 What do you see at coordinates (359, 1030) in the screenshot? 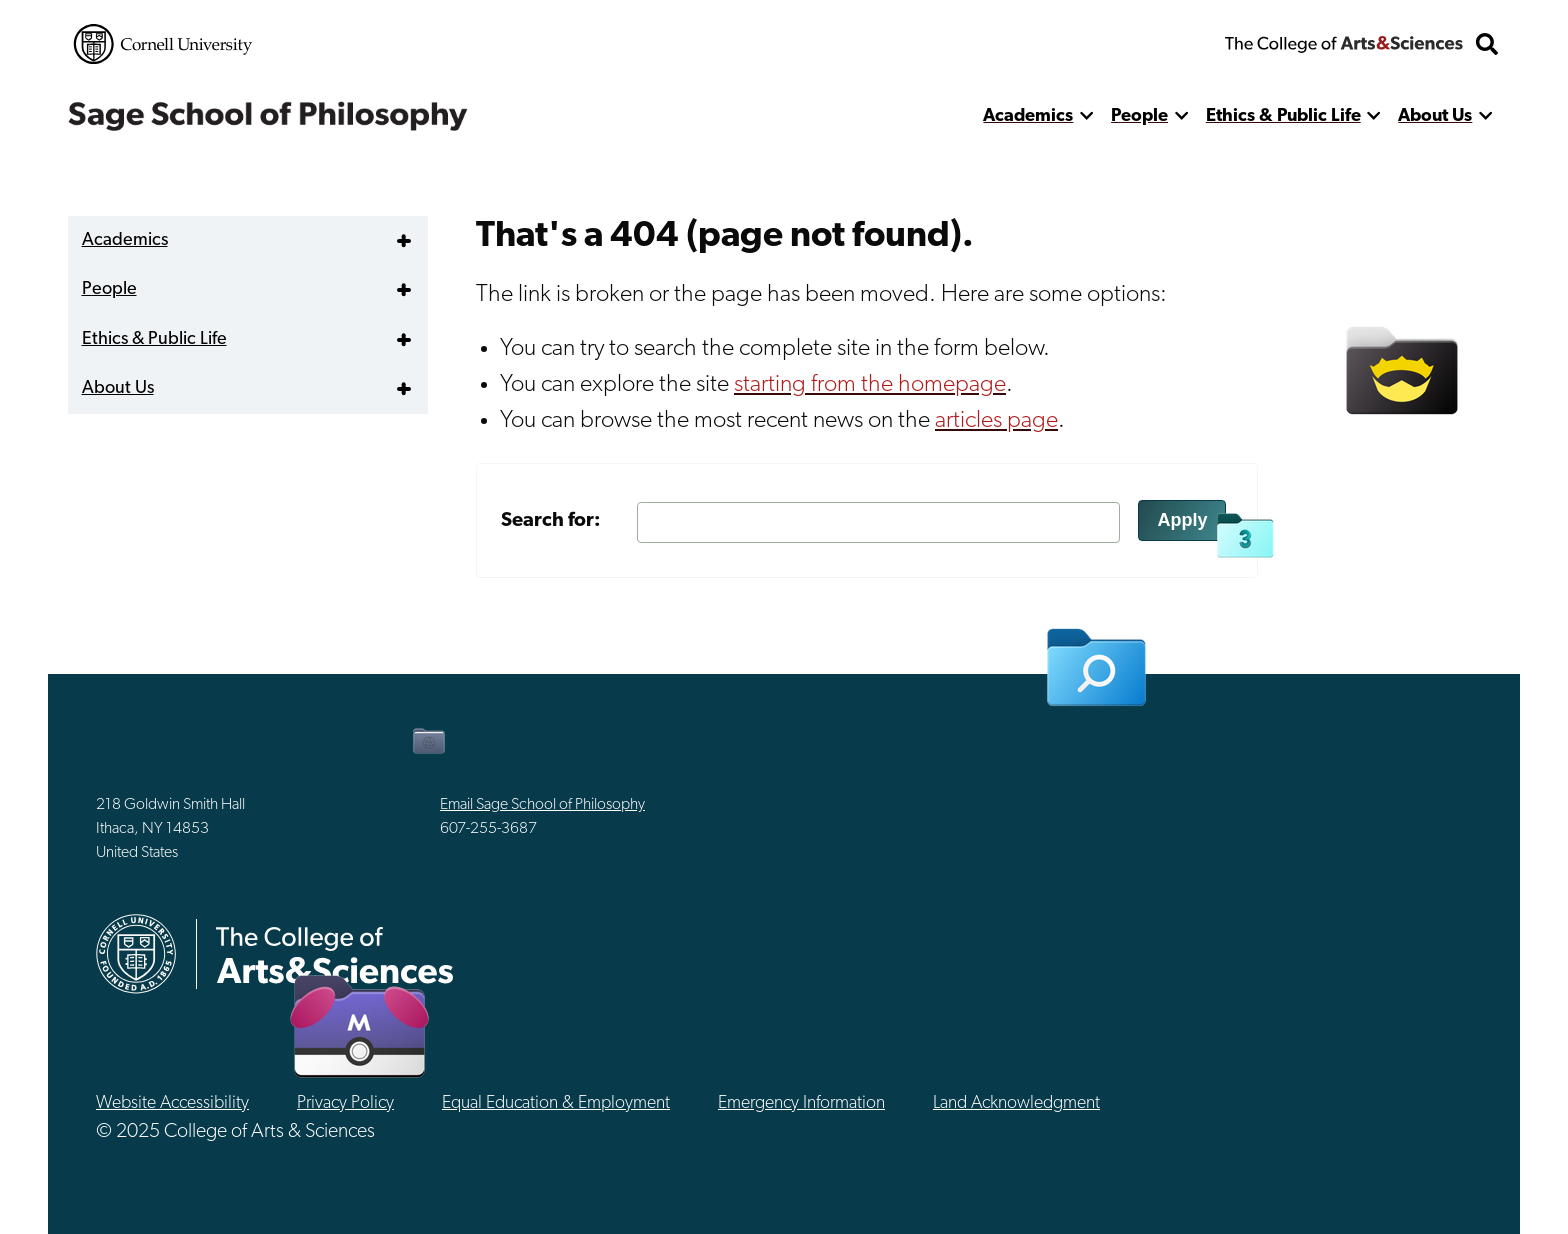
I see `folder containing pokémon master ball images or assets` at bounding box center [359, 1030].